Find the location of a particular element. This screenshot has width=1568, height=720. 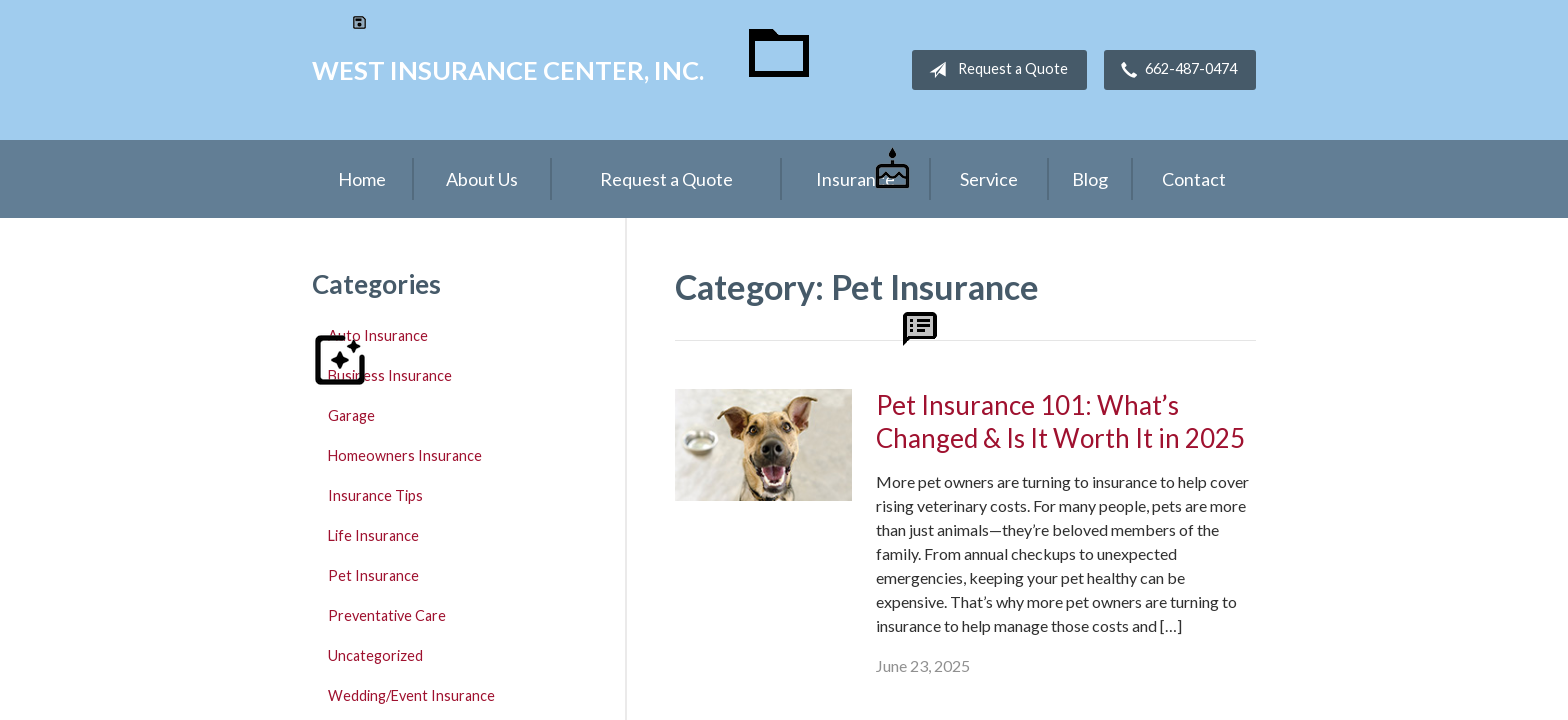

save current file or document is located at coordinates (359, 22).